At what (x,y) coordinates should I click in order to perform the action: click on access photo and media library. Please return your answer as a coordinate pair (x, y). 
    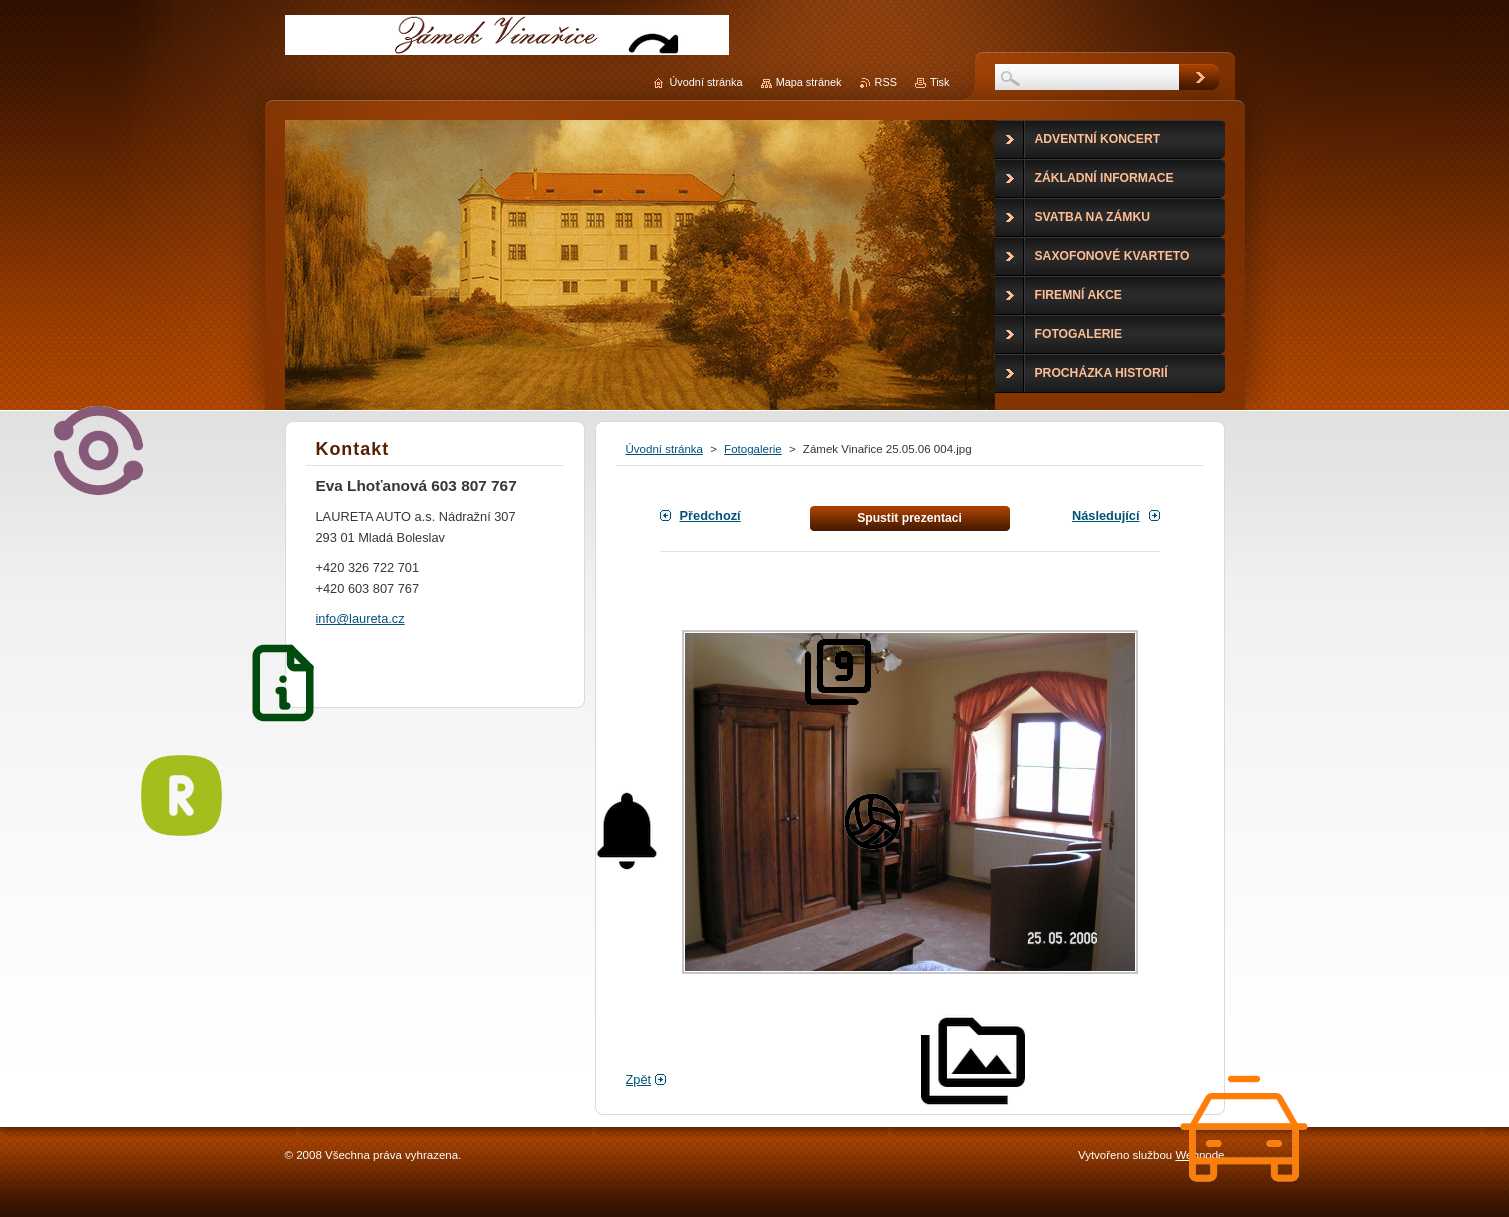
    Looking at the image, I should click on (973, 1061).